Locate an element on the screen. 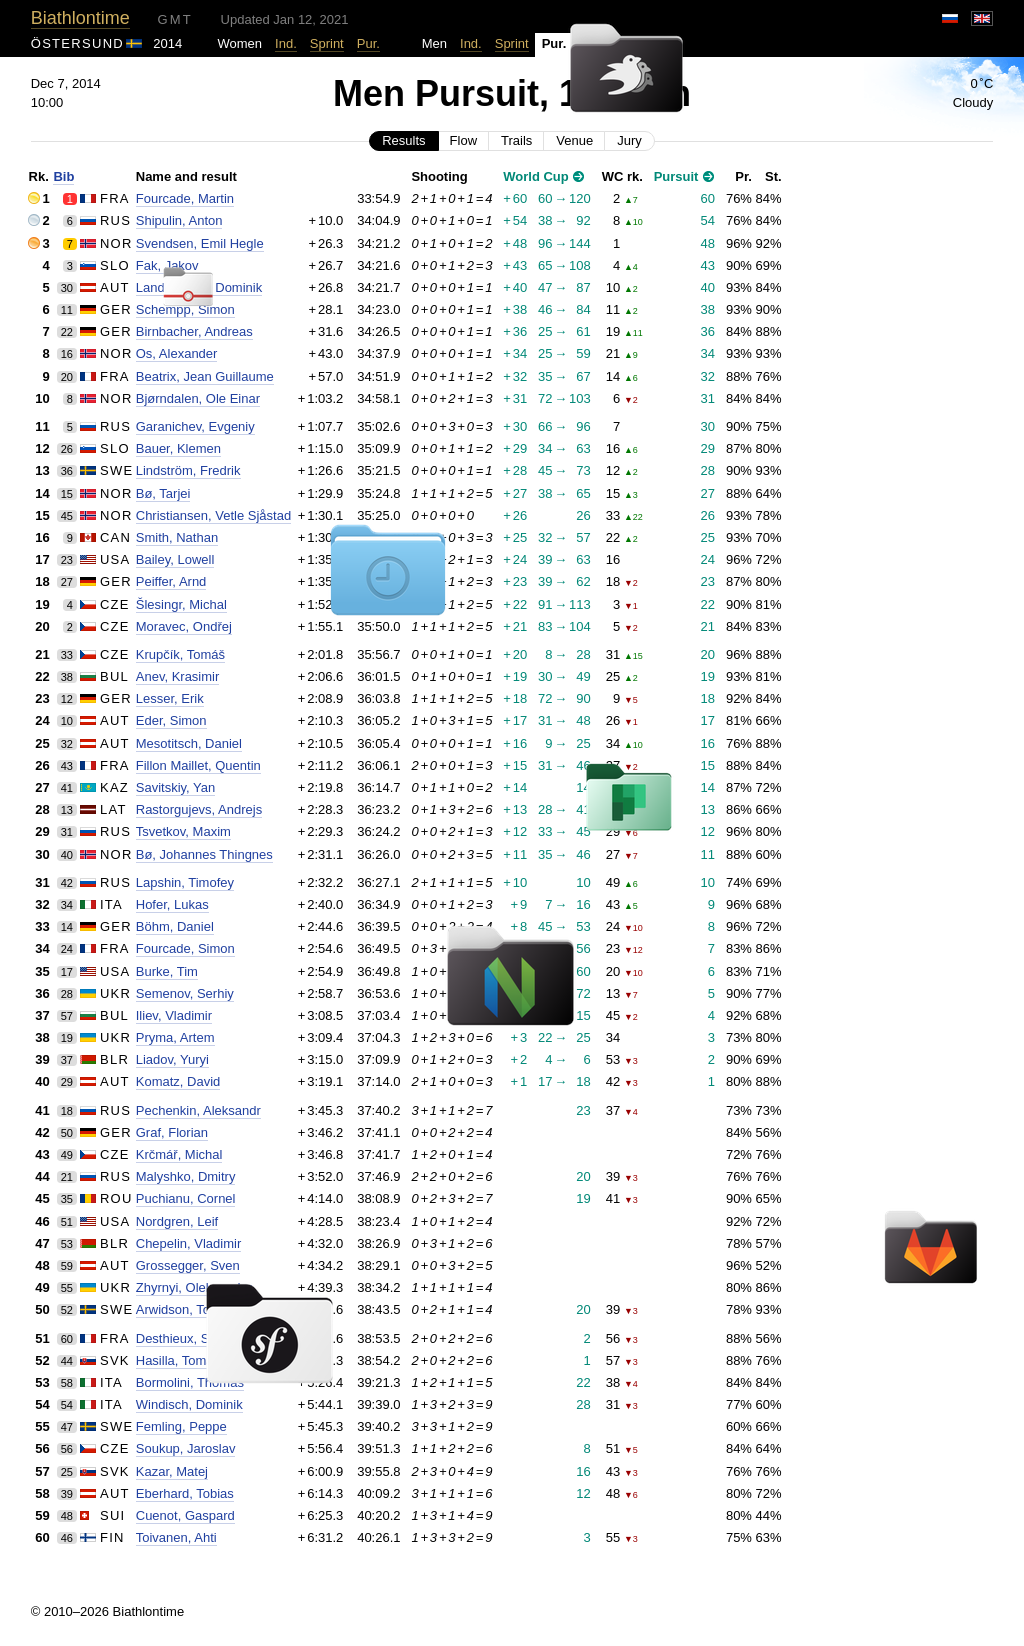  open microsoft planner files folder is located at coordinates (628, 799).